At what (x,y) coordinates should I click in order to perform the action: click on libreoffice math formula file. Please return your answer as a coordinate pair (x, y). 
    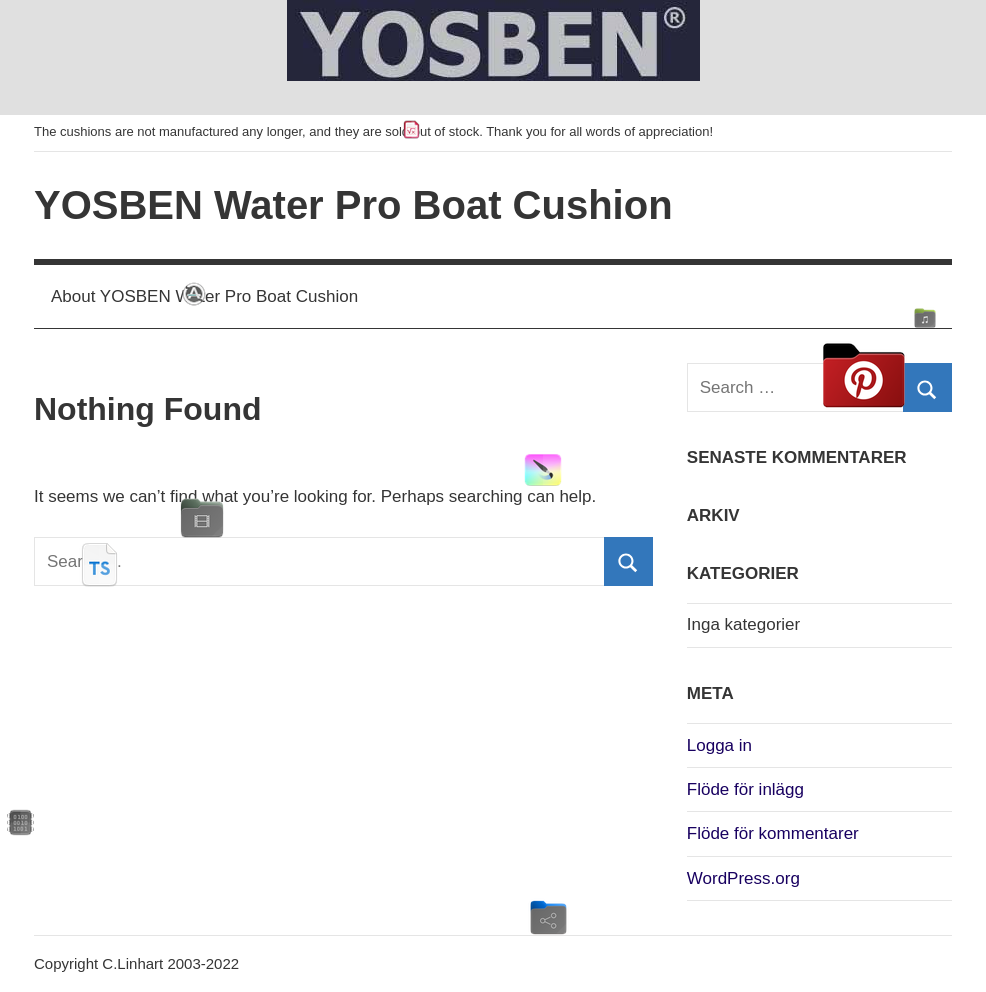
    Looking at the image, I should click on (411, 129).